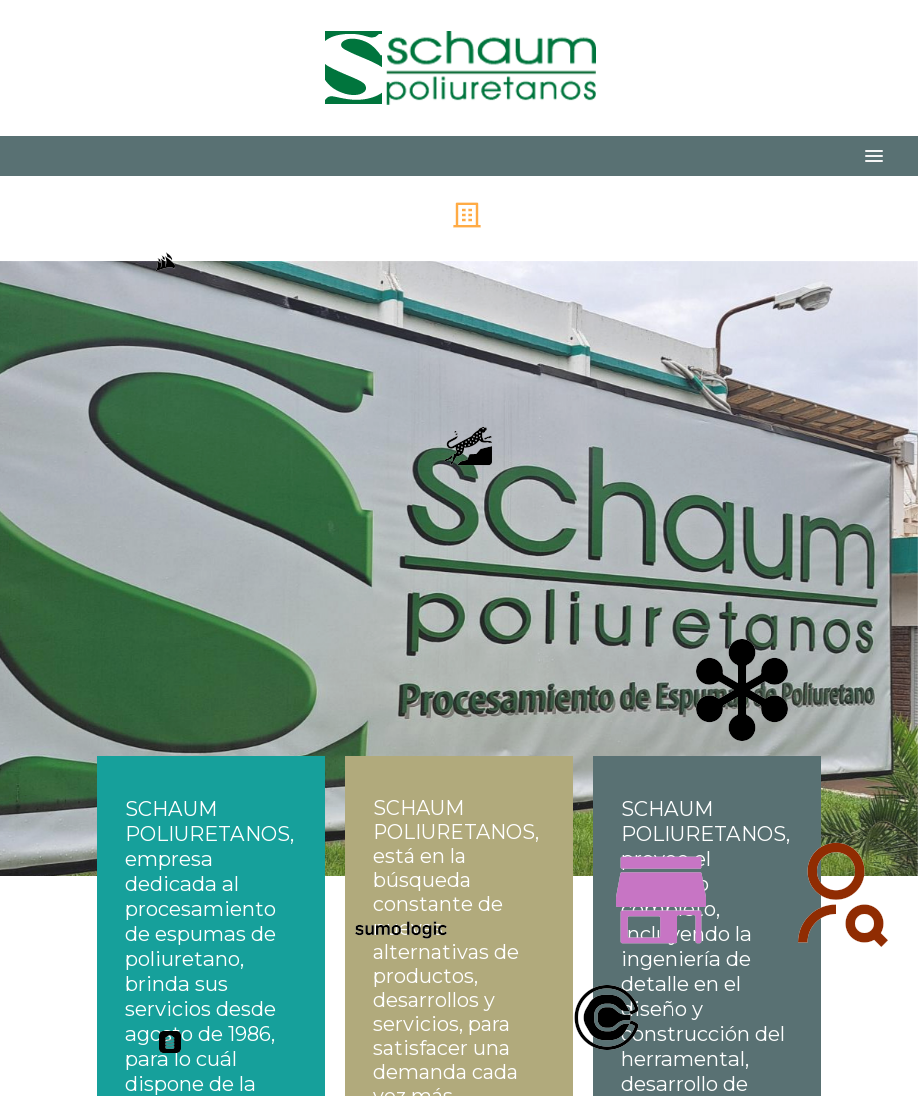  What do you see at coordinates (401, 930) in the screenshot?
I see `sumo logic company logo` at bounding box center [401, 930].